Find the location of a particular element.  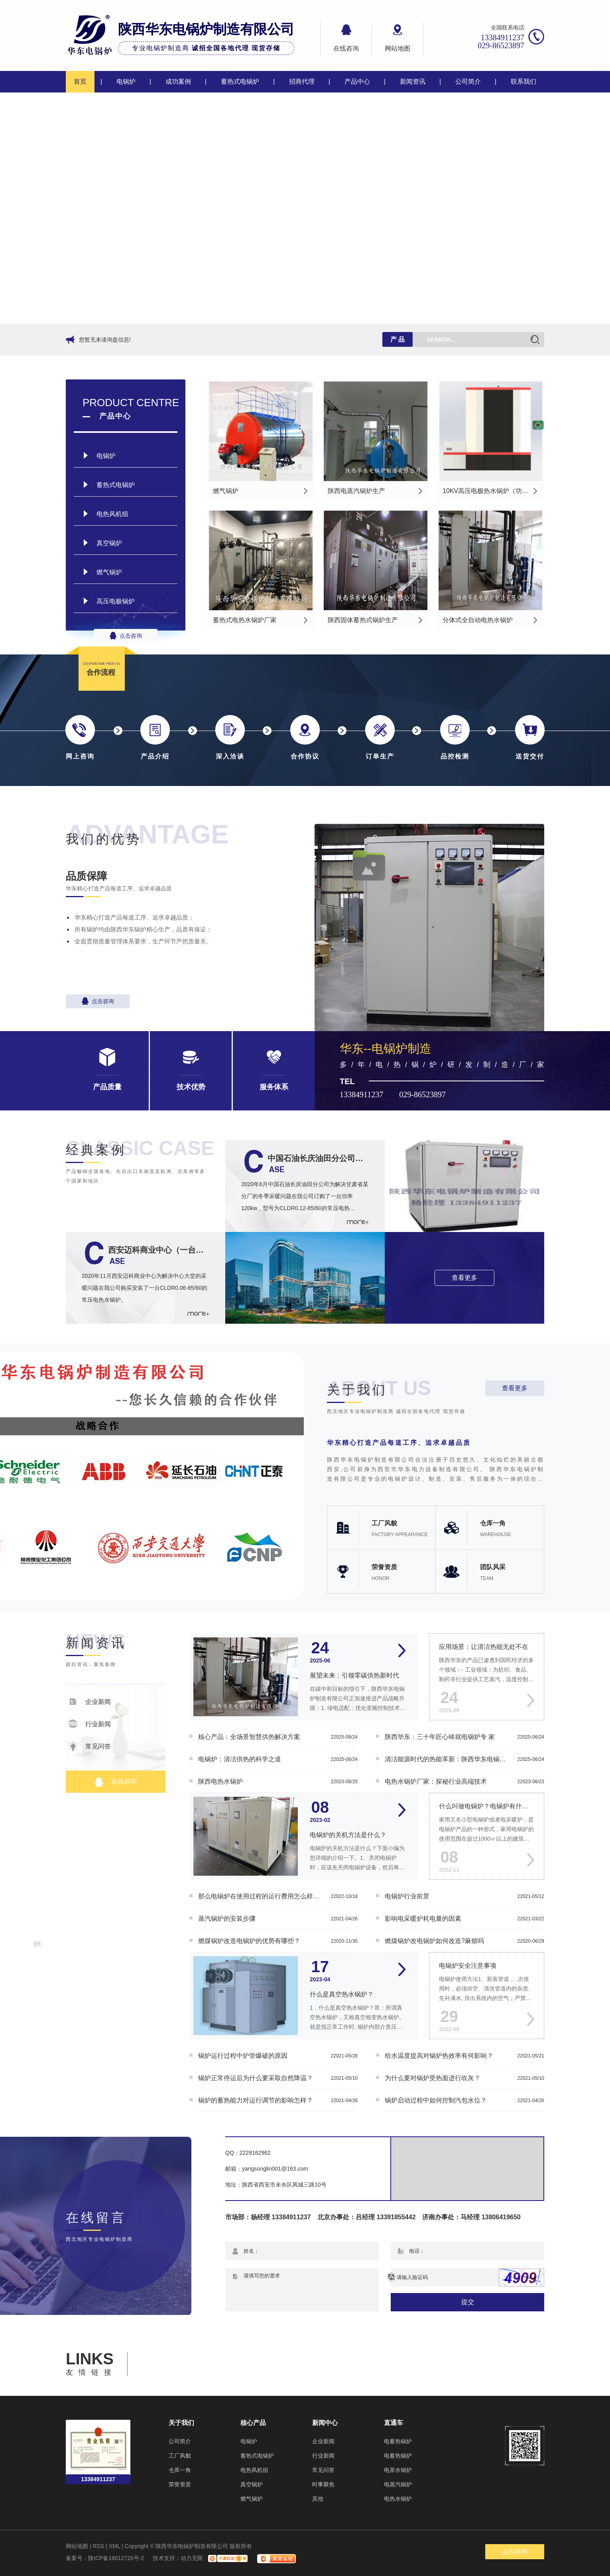

open power statistics app is located at coordinates (37, 1944).